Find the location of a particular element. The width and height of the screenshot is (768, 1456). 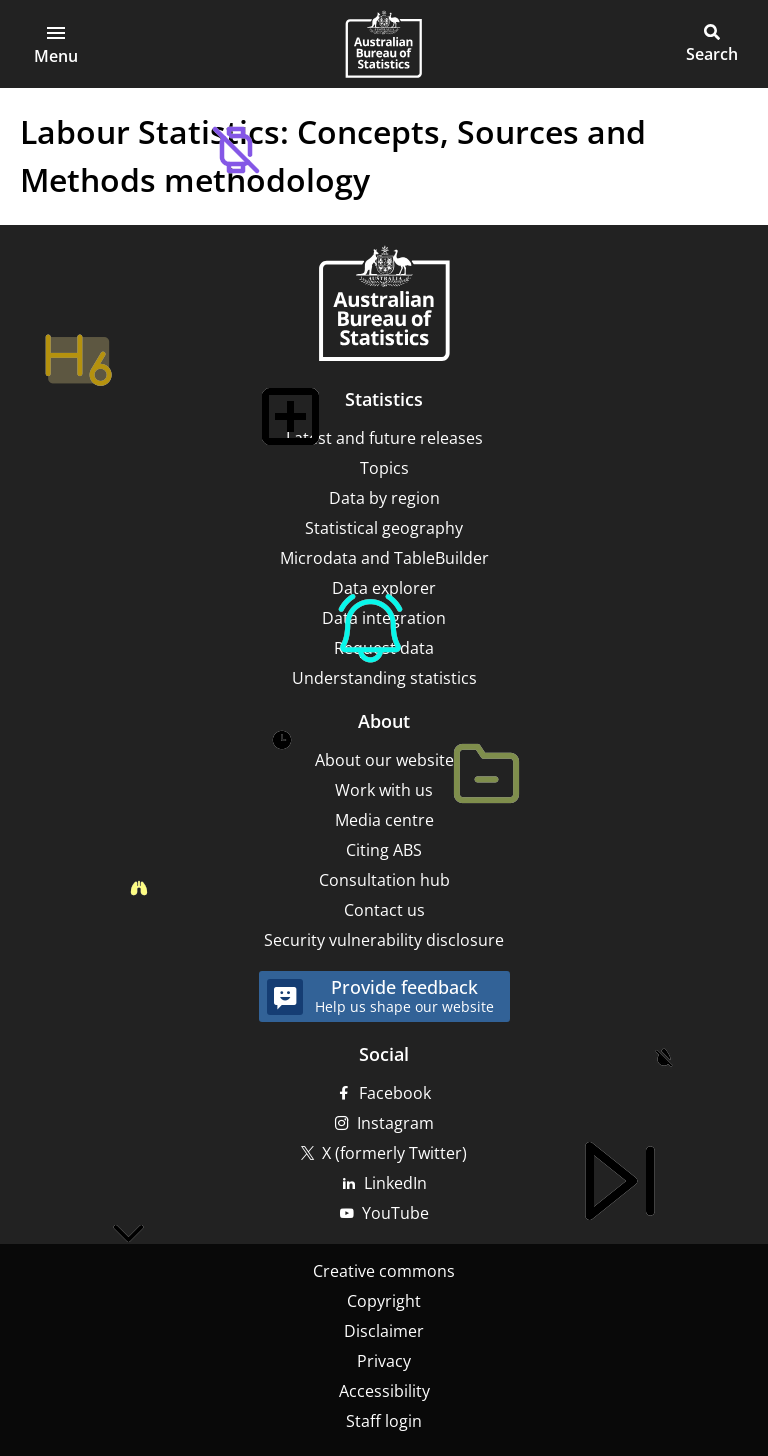

access respiratory health information is located at coordinates (139, 888).